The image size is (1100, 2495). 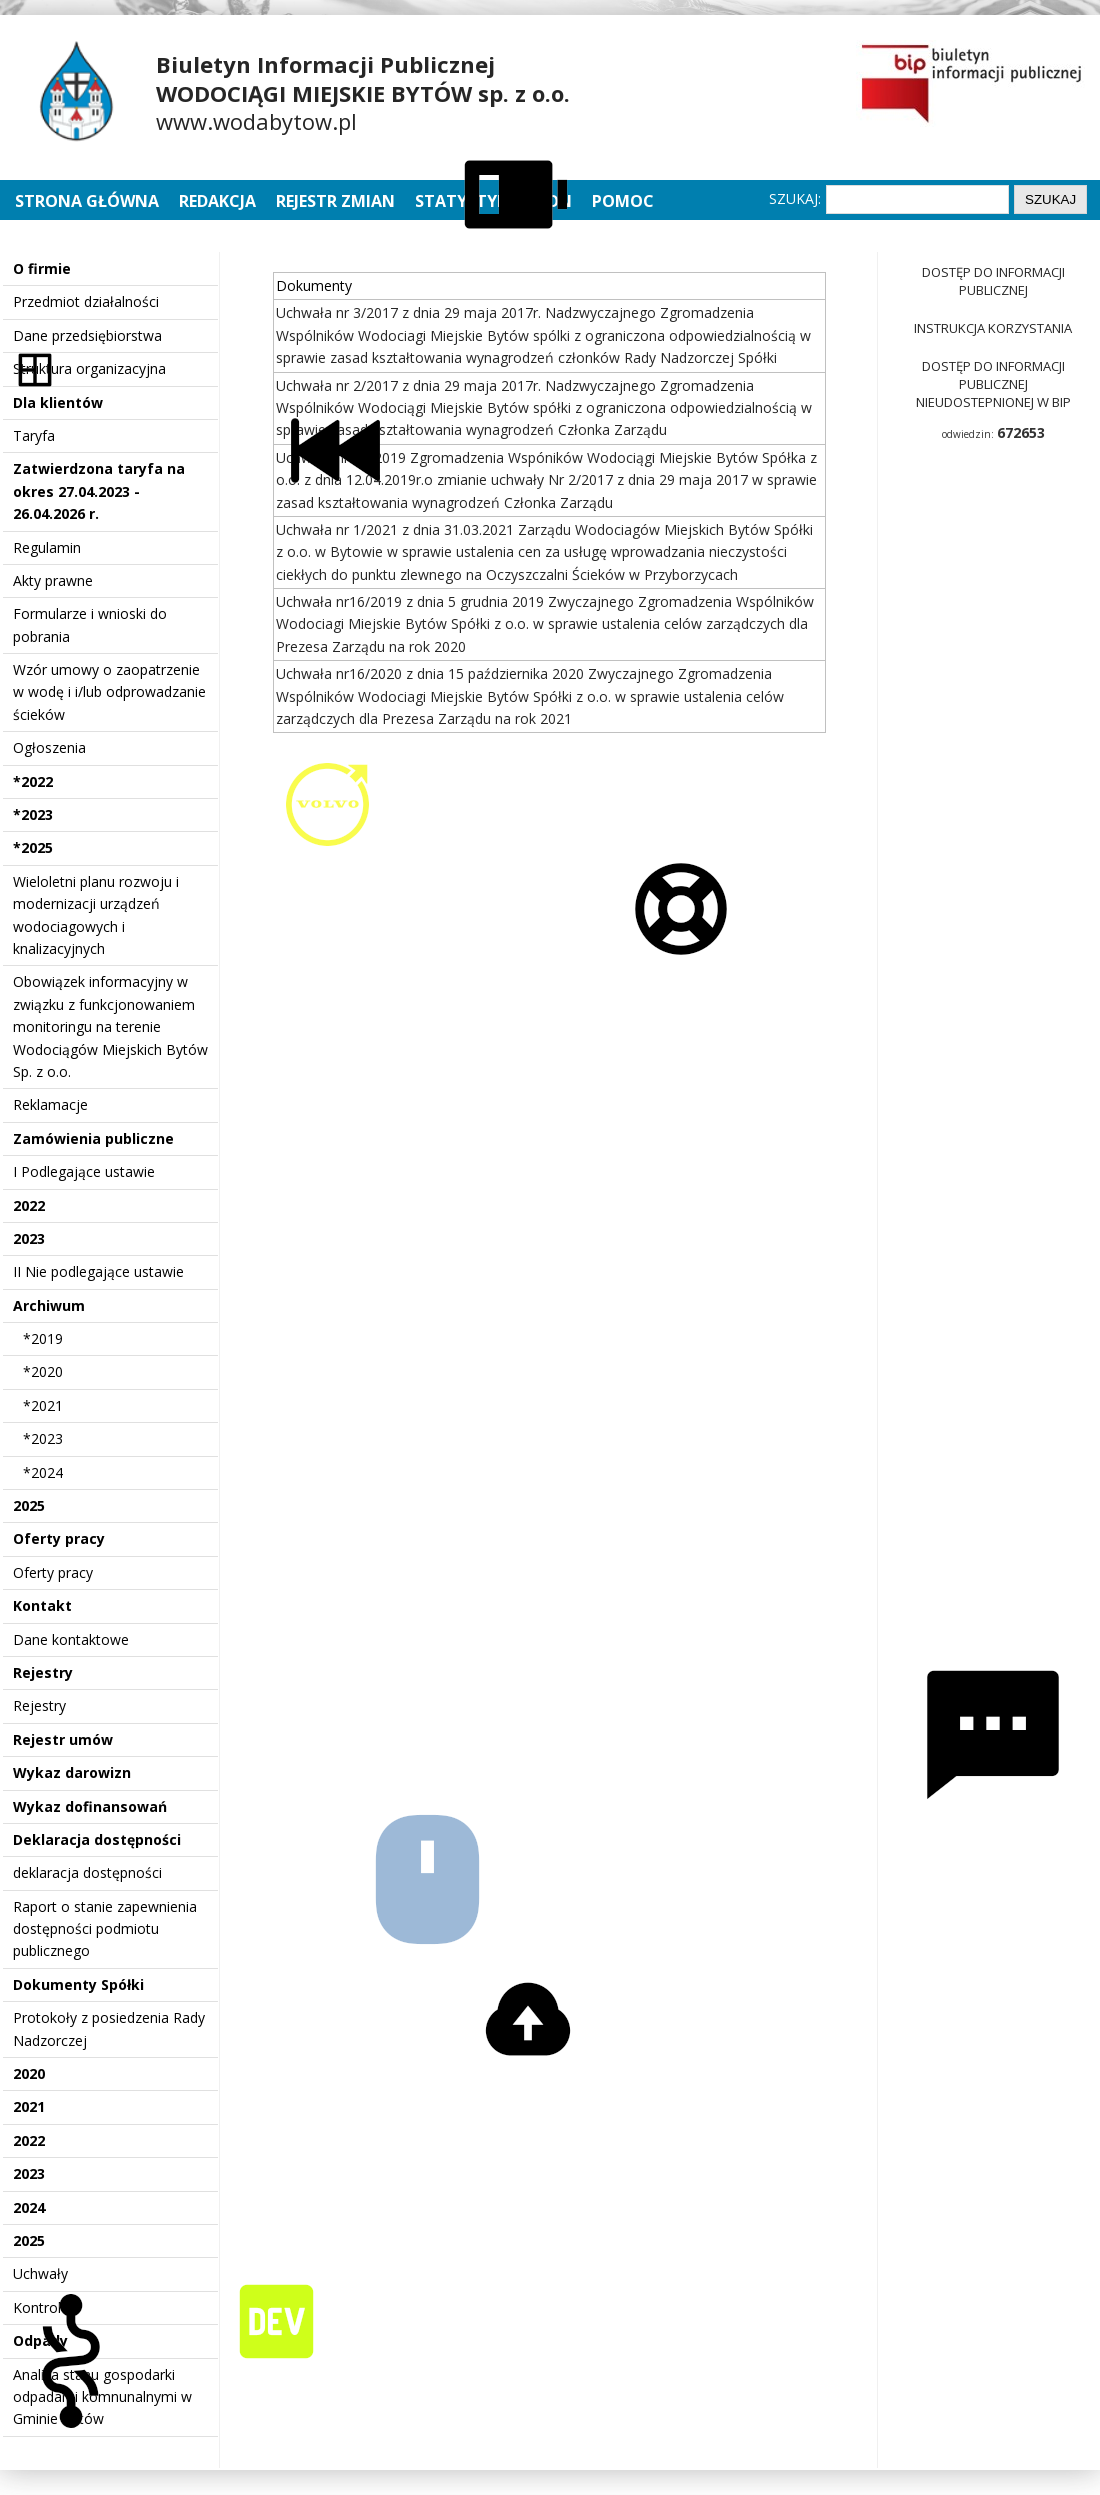 What do you see at coordinates (513, 194) in the screenshot?
I see `indicates low battery status` at bounding box center [513, 194].